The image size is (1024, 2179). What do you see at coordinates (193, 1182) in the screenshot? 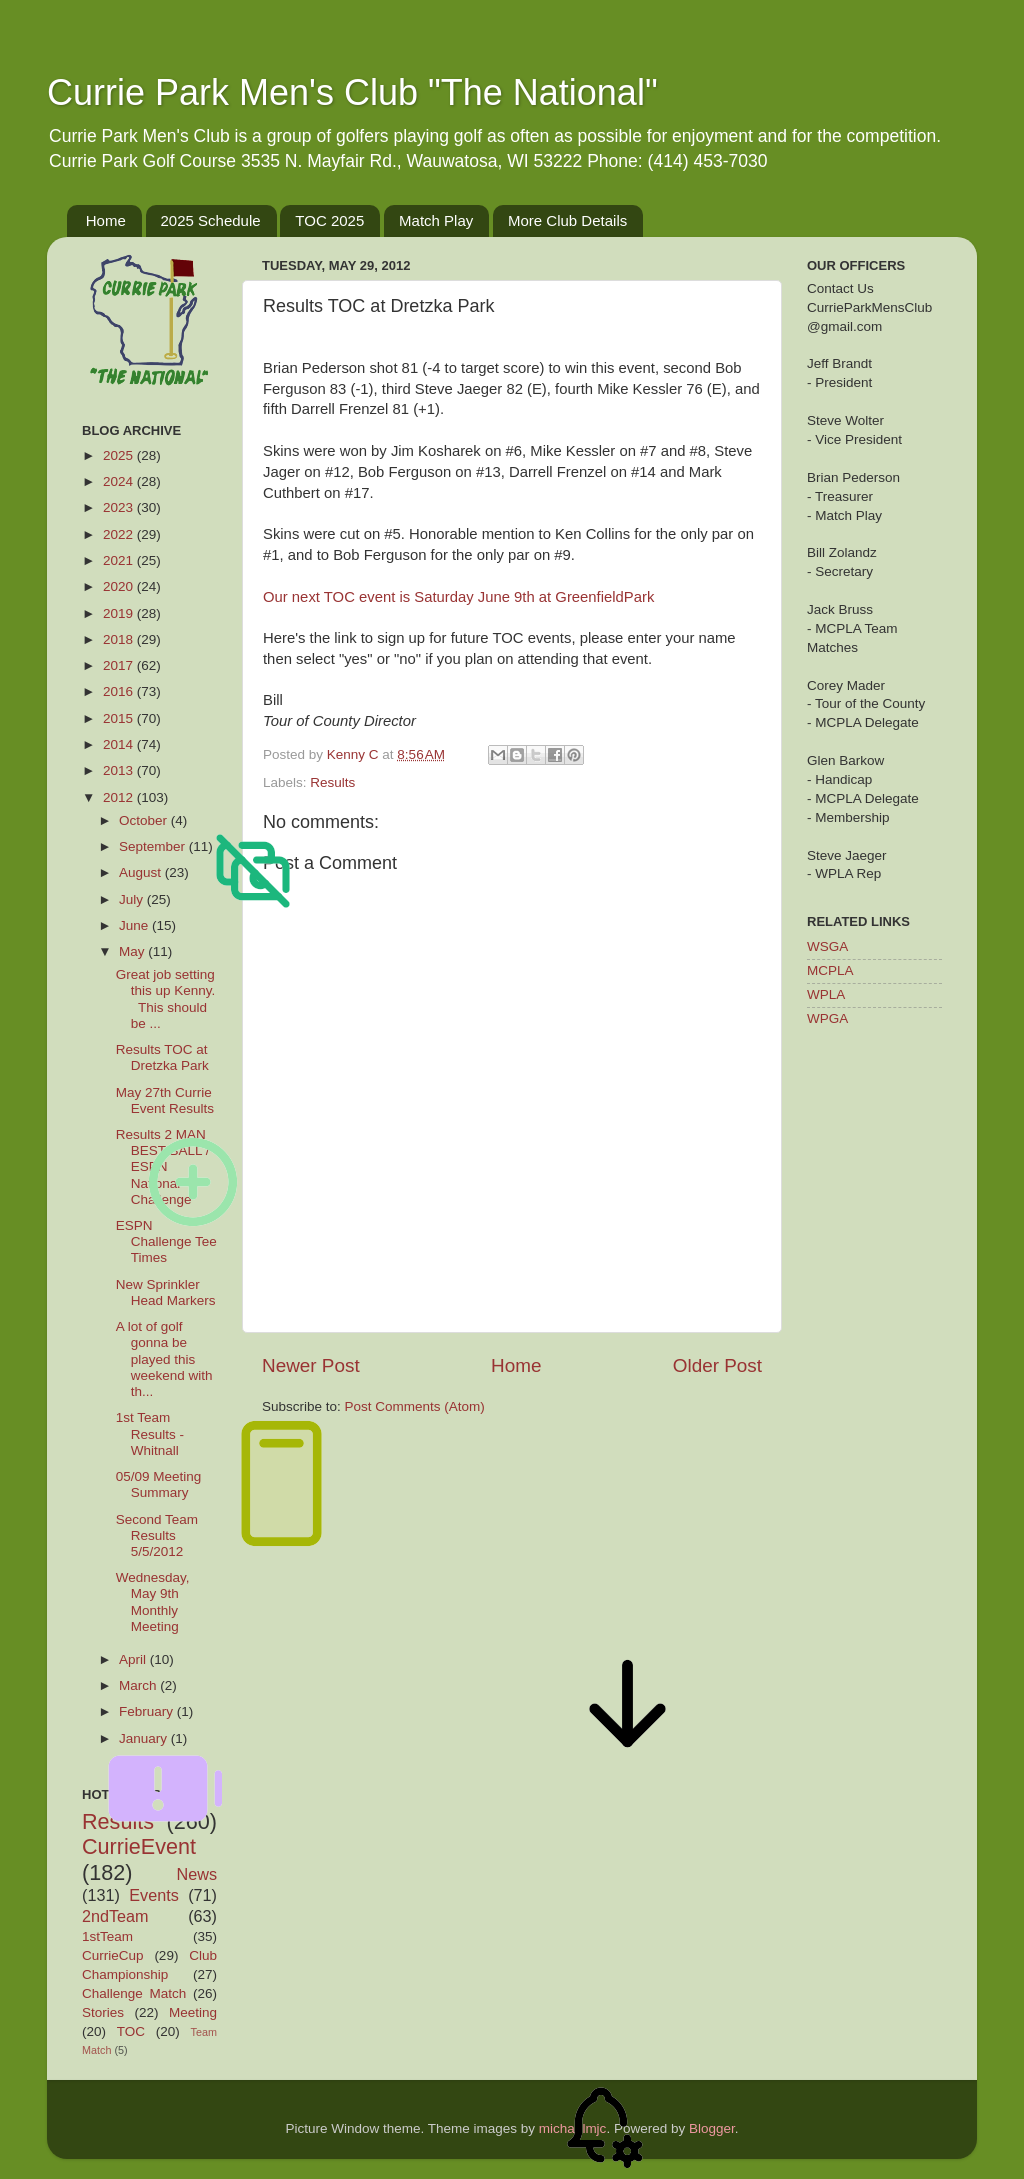
I see `add a new item` at bounding box center [193, 1182].